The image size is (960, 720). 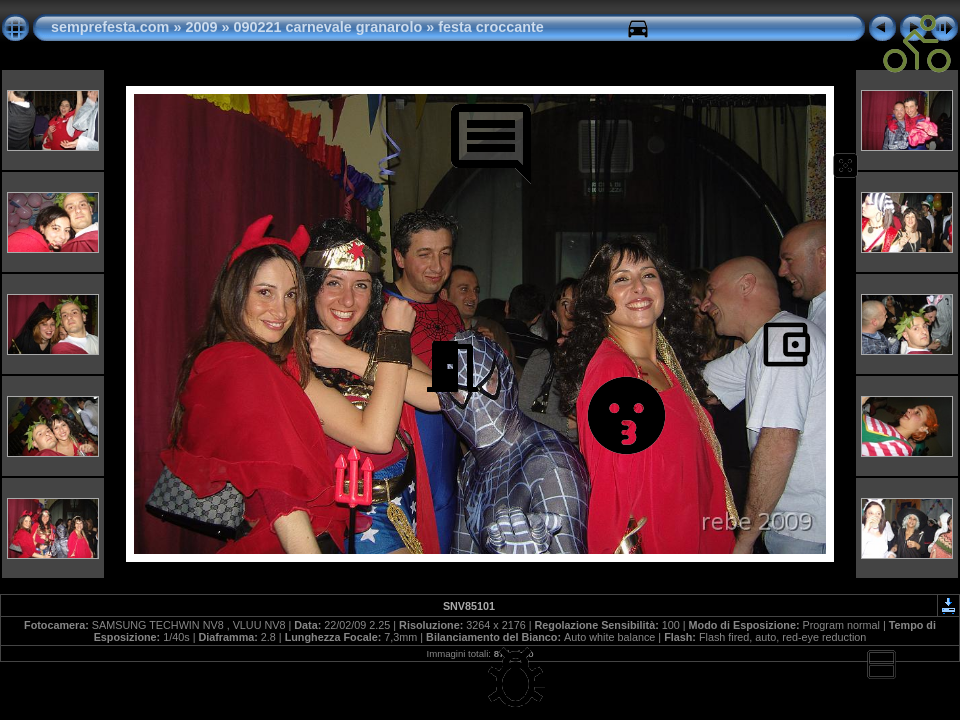 What do you see at coordinates (491, 144) in the screenshot?
I see `add a comment or note` at bounding box center [491, 144].